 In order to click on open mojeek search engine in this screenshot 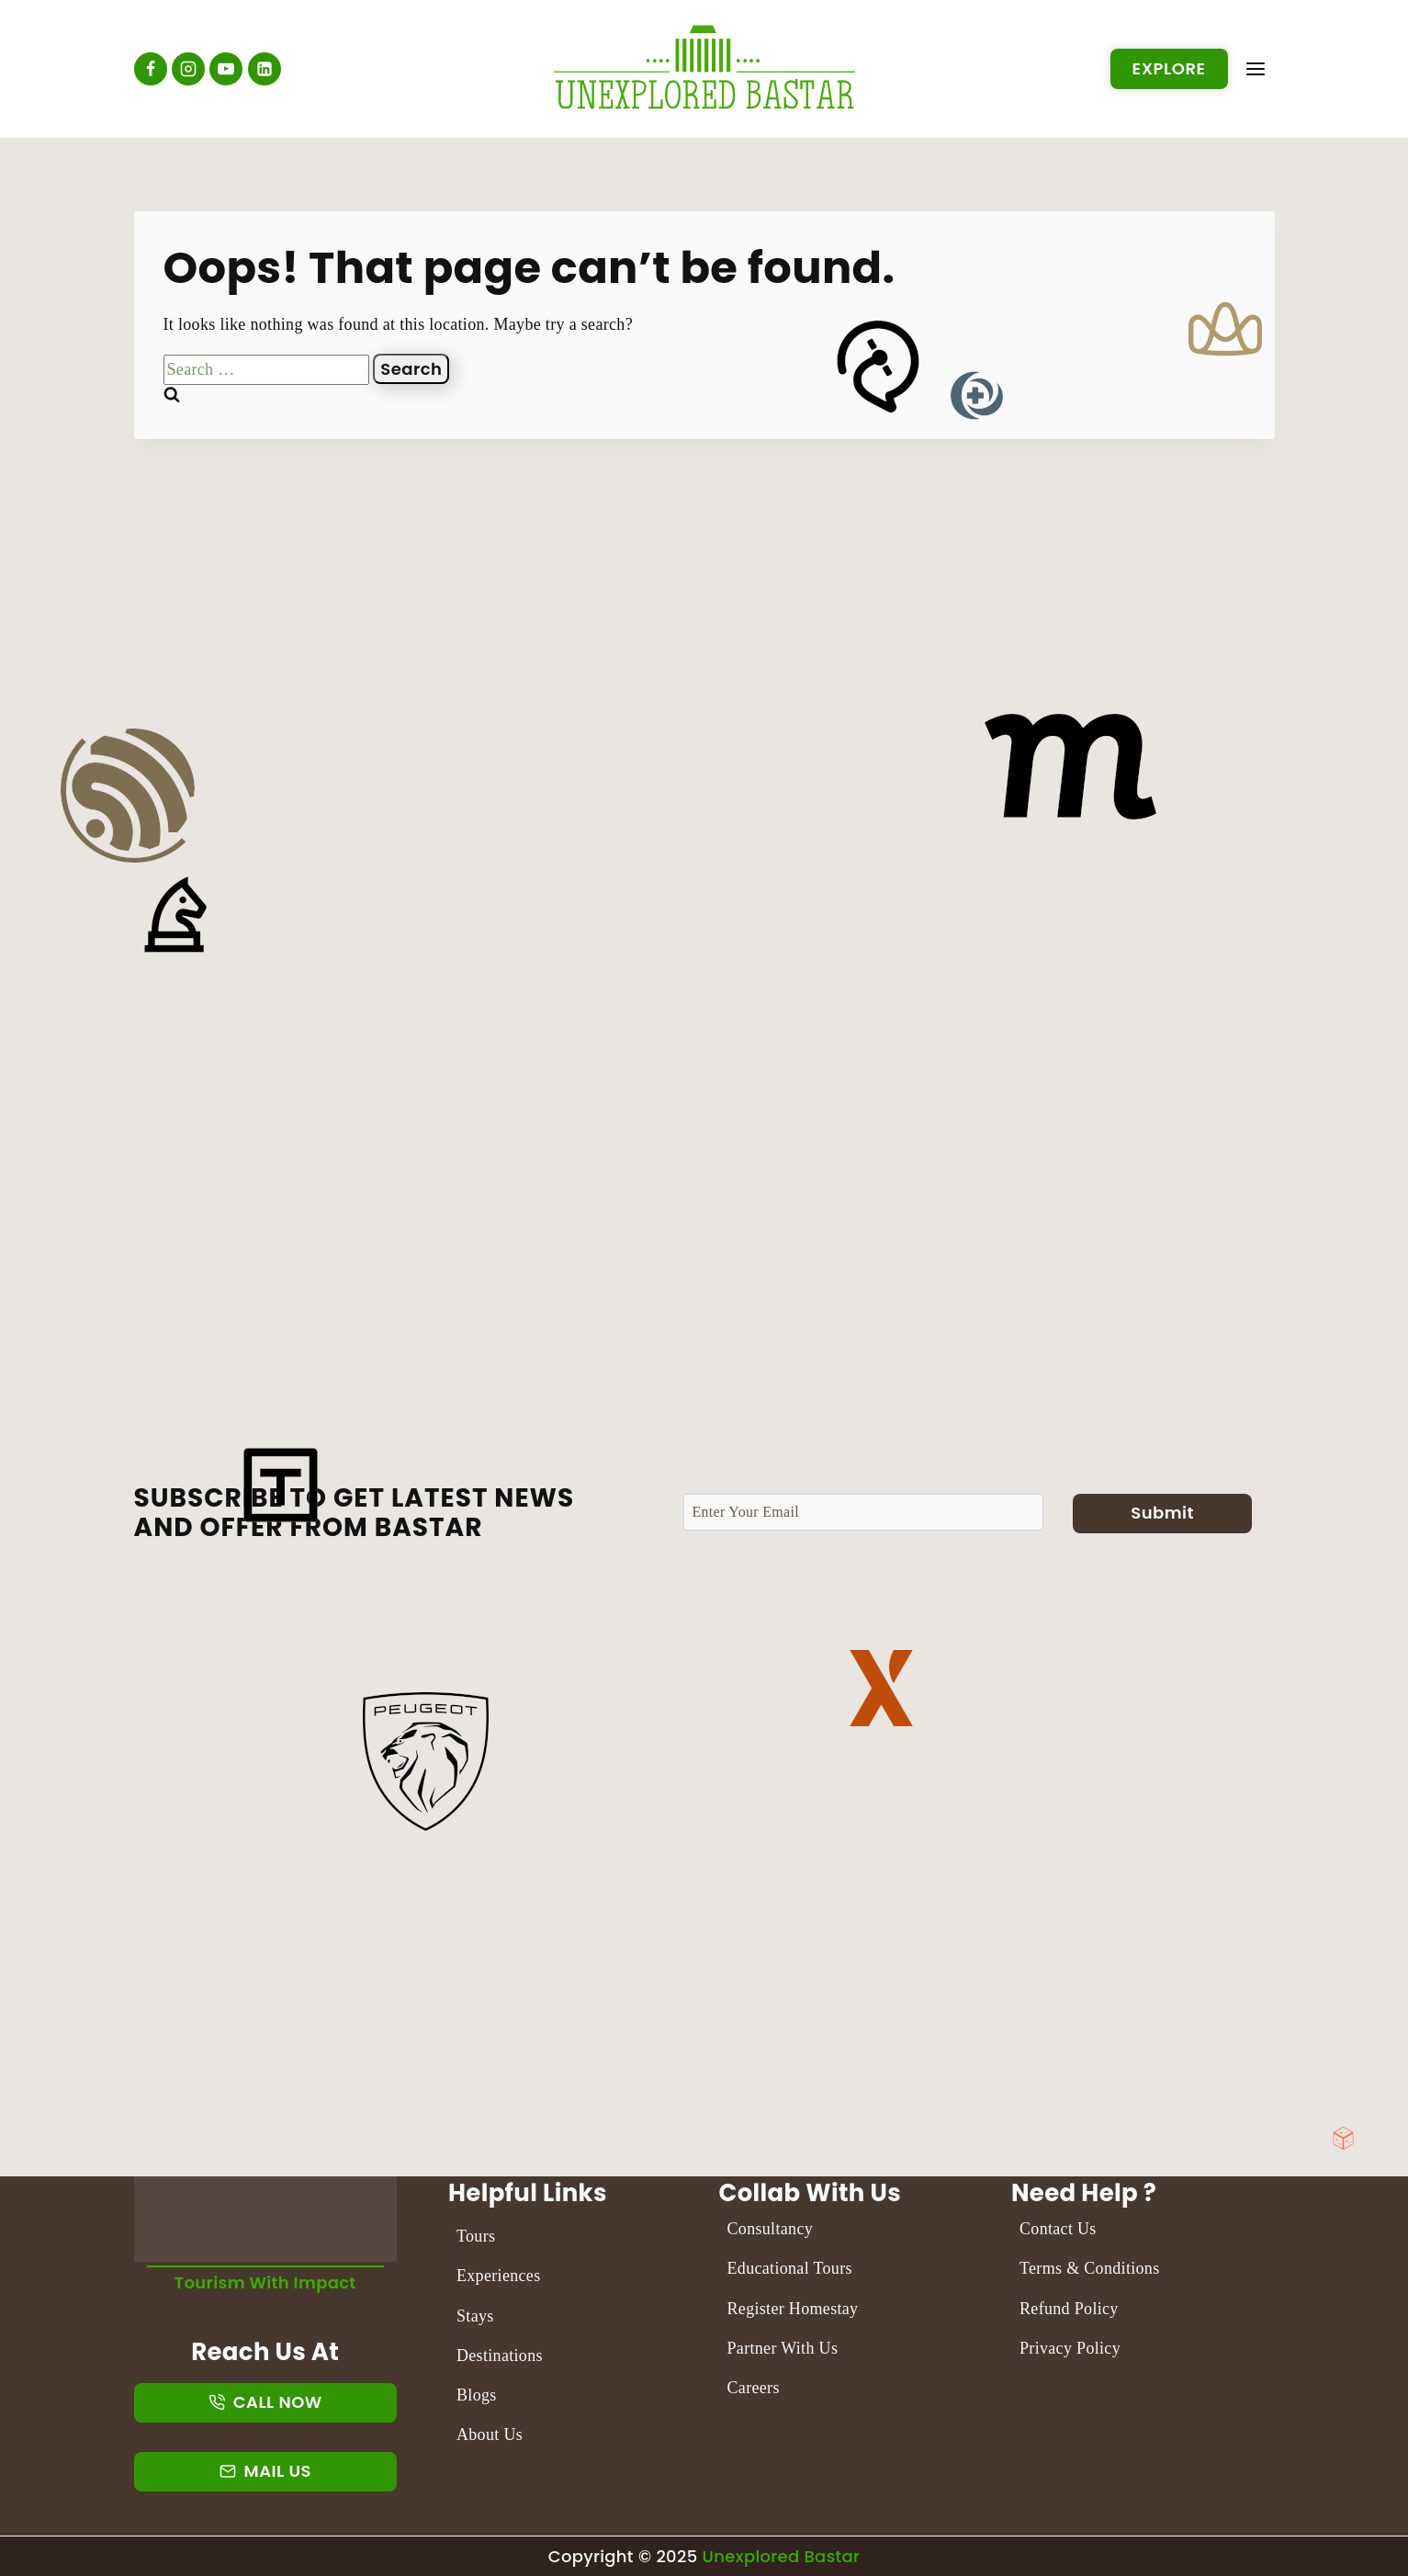, I will do `click(1070, 766)`.